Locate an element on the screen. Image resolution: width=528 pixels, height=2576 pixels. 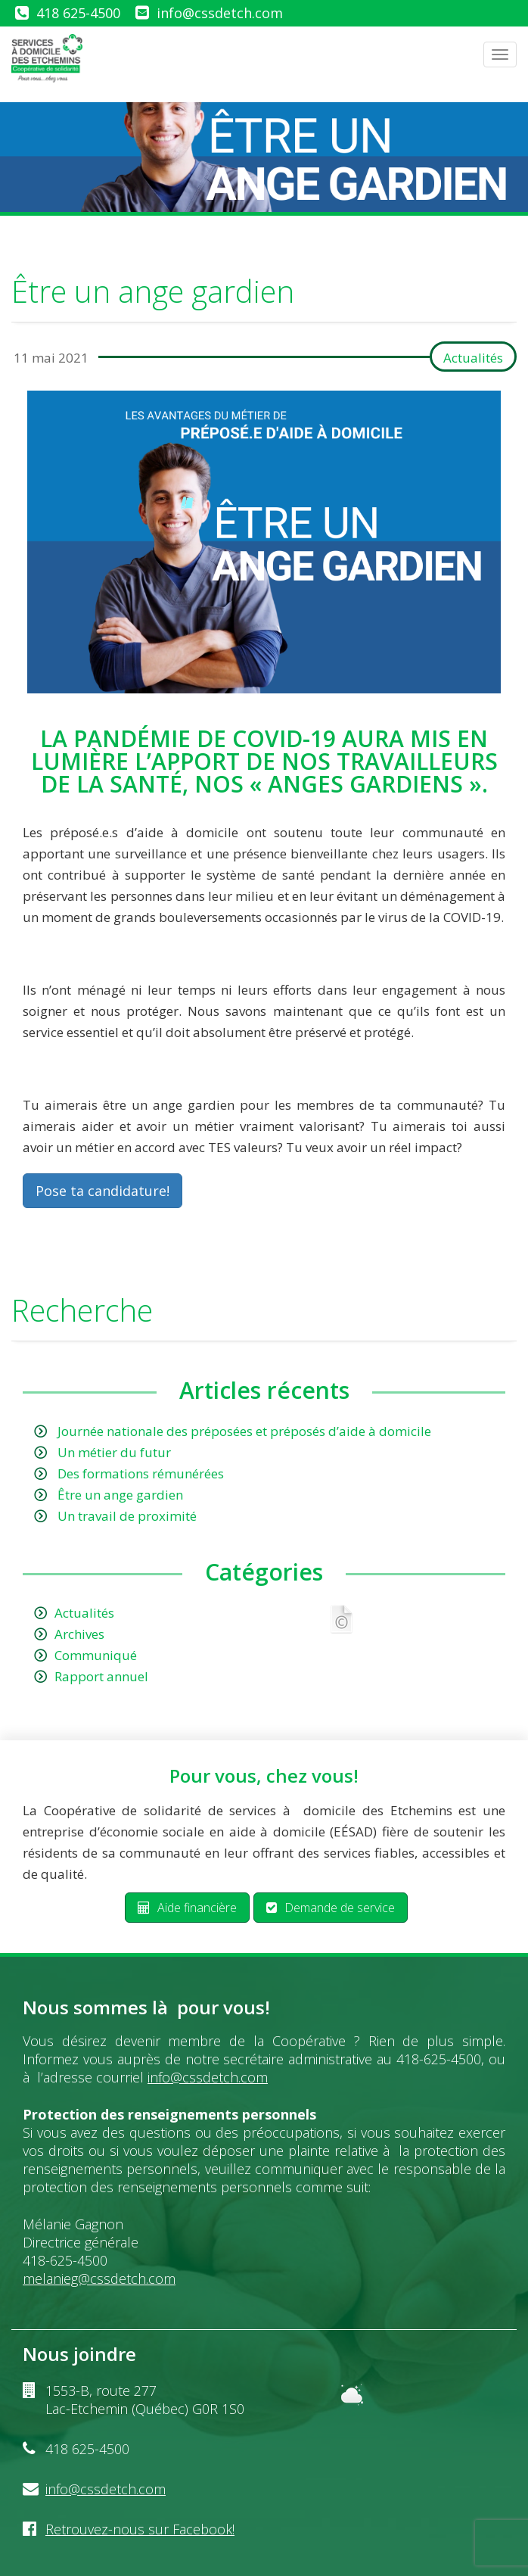
view fabric or textile inventory is located at coordinates (187, 503).